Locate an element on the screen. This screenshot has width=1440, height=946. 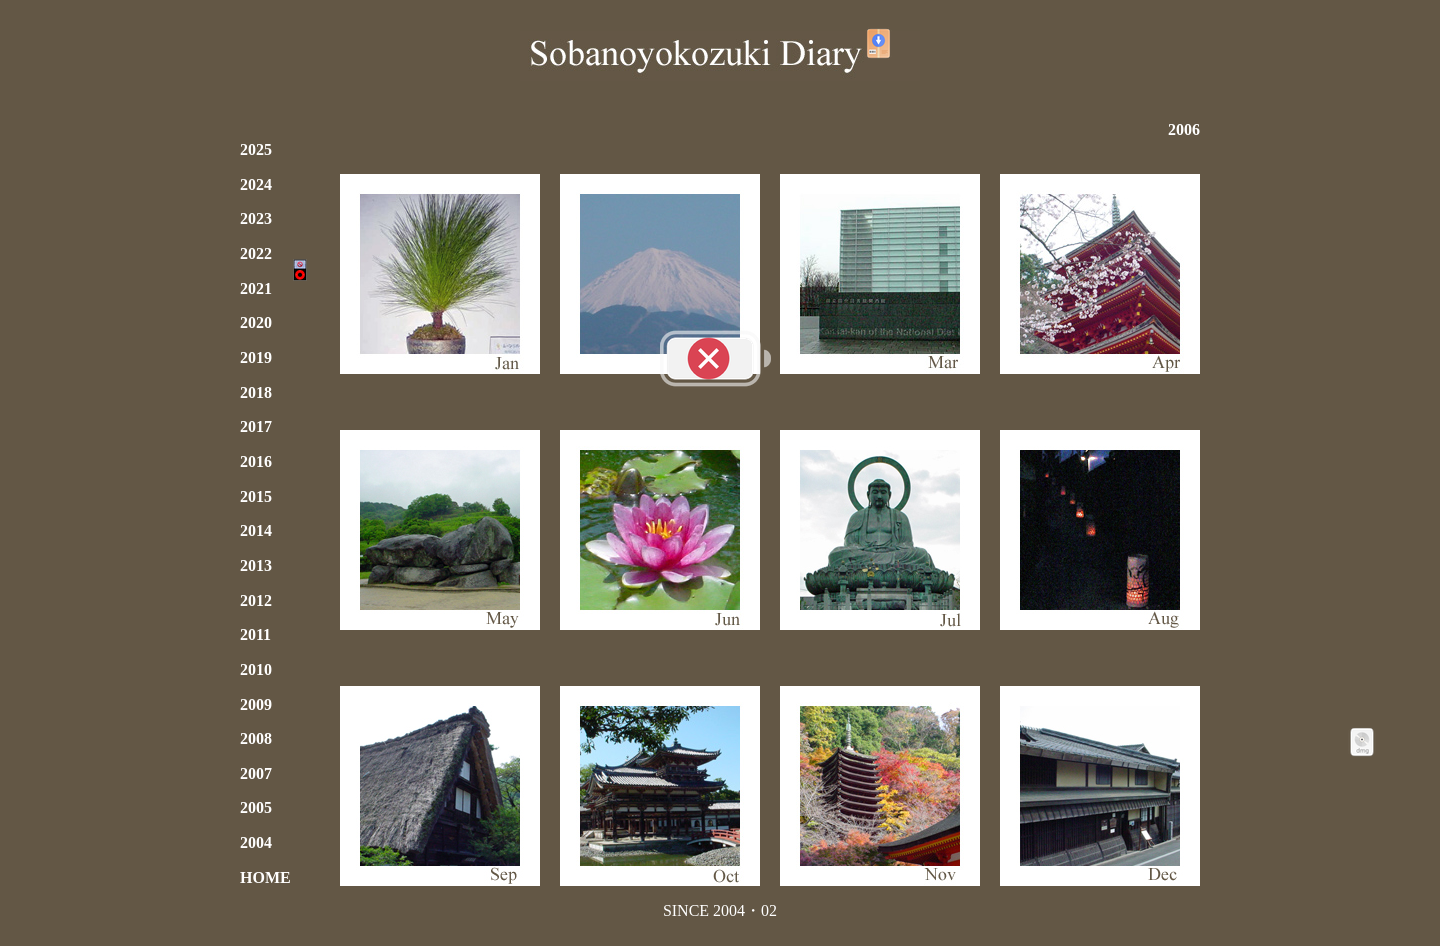
indicates battery not detected or missing is located at coordinates (715, 358).